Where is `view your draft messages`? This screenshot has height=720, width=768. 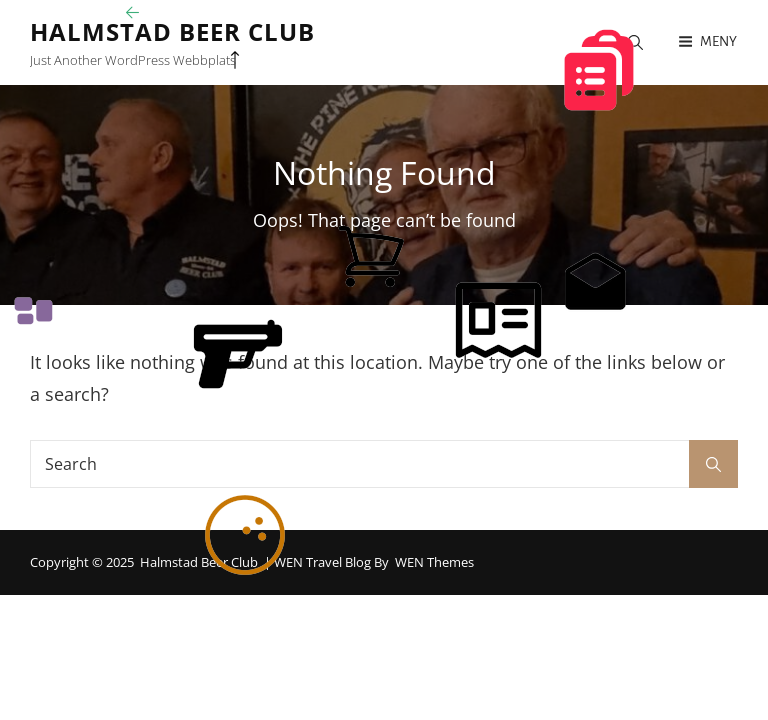 view your draft messages is located at coordinates (595, 285).